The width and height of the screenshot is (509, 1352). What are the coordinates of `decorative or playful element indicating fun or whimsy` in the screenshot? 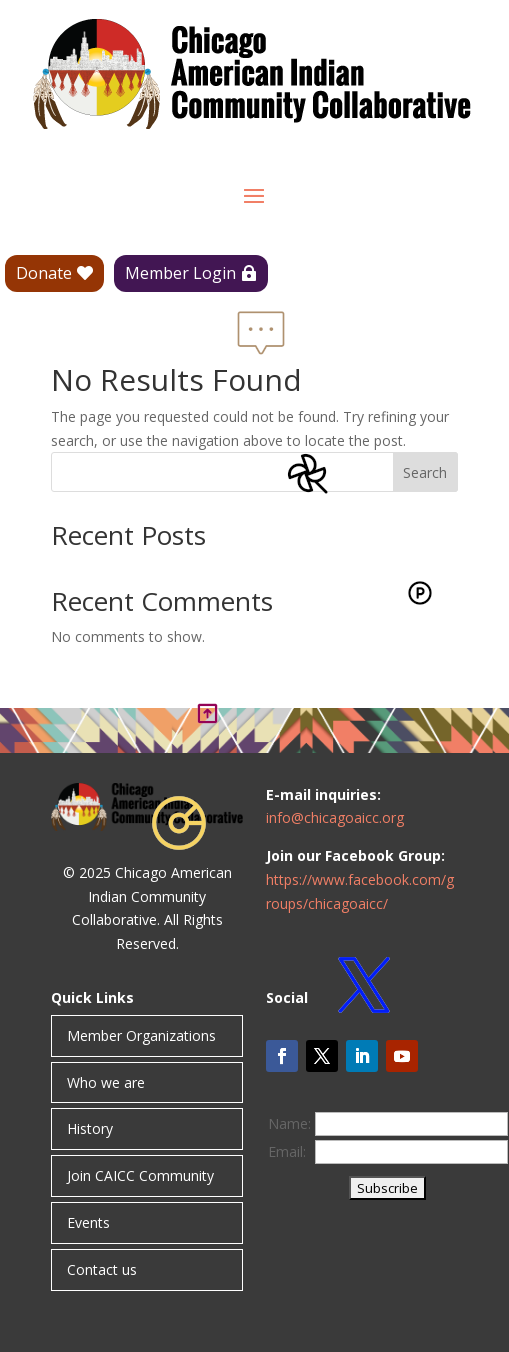 It's located at (308, 474).